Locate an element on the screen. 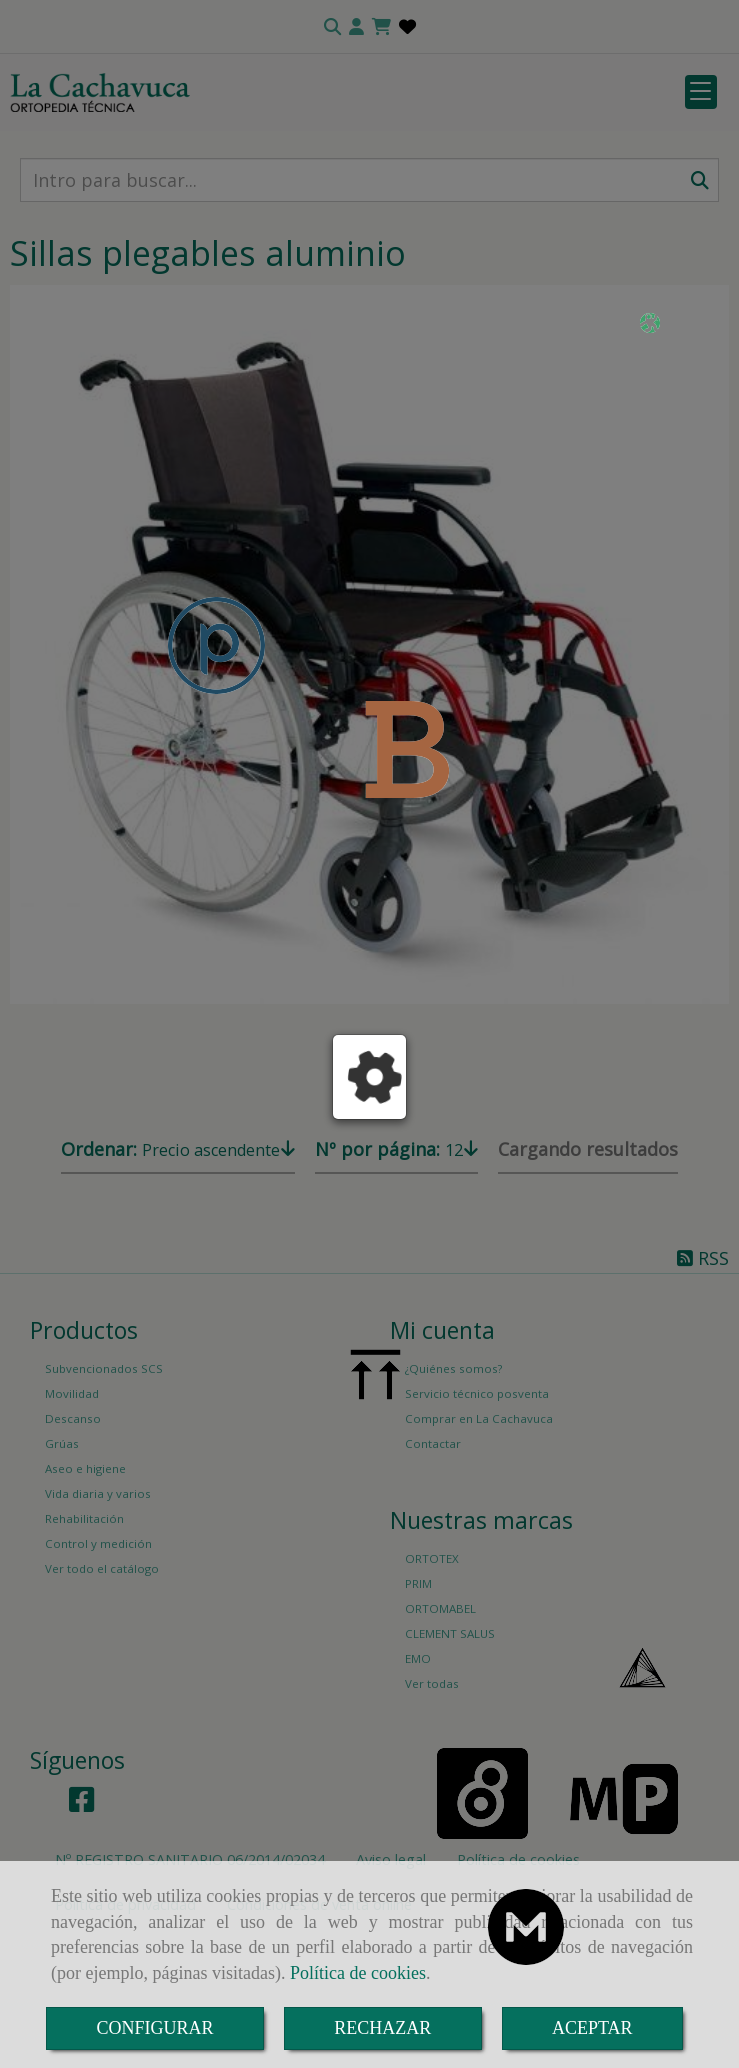  braintree payment gateway integration is located at coordinates (407, 749).